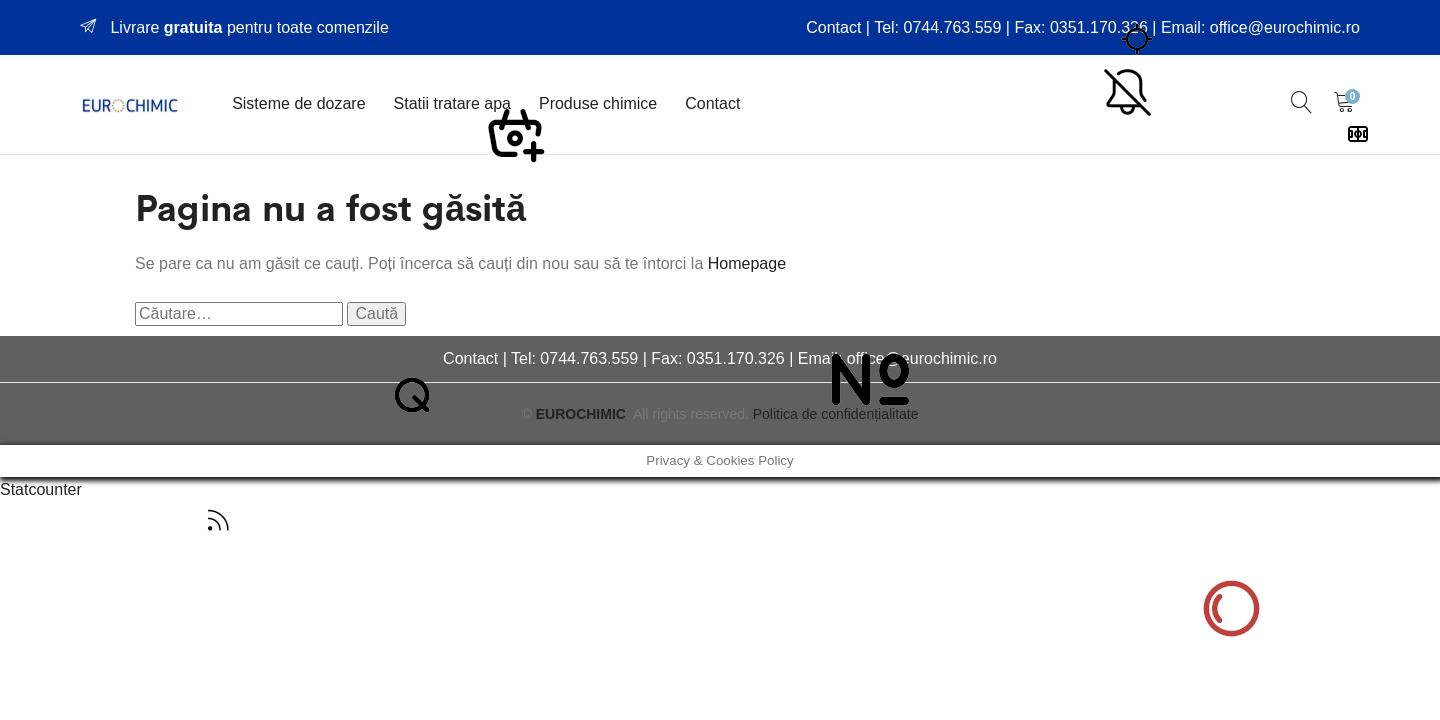  Describe the element at coordinates (1358, 134) in the screenshot. I see `view soccer field or pitch layout` at that location.